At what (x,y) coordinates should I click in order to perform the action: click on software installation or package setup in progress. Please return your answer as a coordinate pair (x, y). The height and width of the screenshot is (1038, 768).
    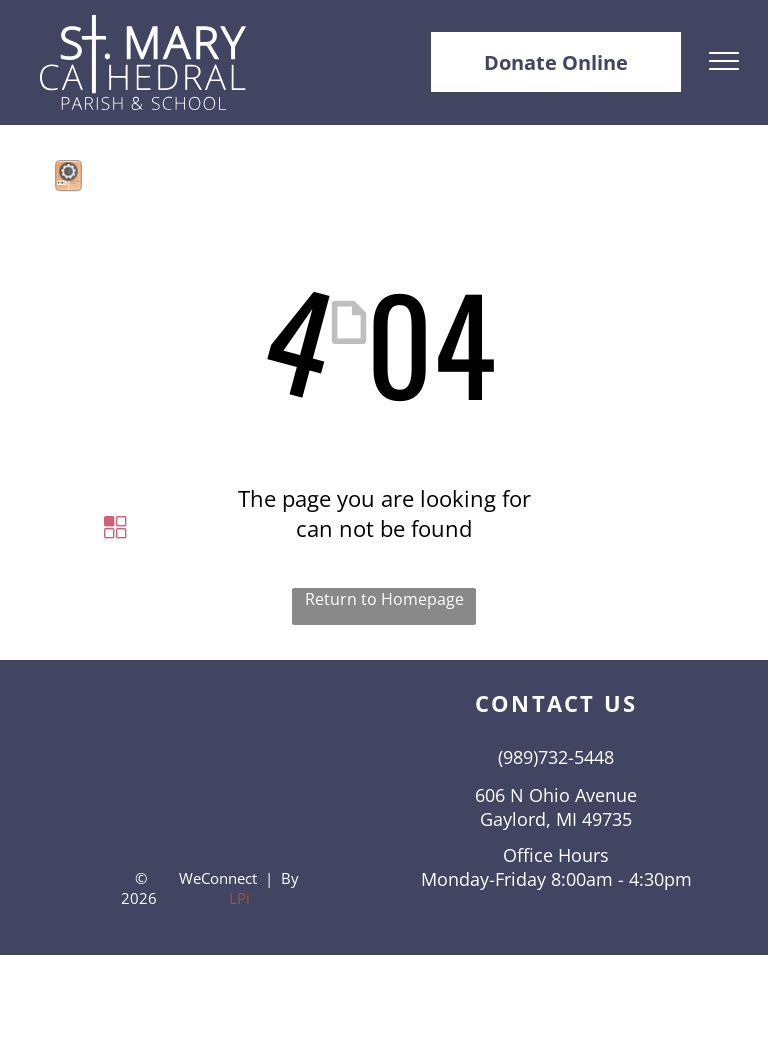
    Looking at the image, I should click on (68, 175).